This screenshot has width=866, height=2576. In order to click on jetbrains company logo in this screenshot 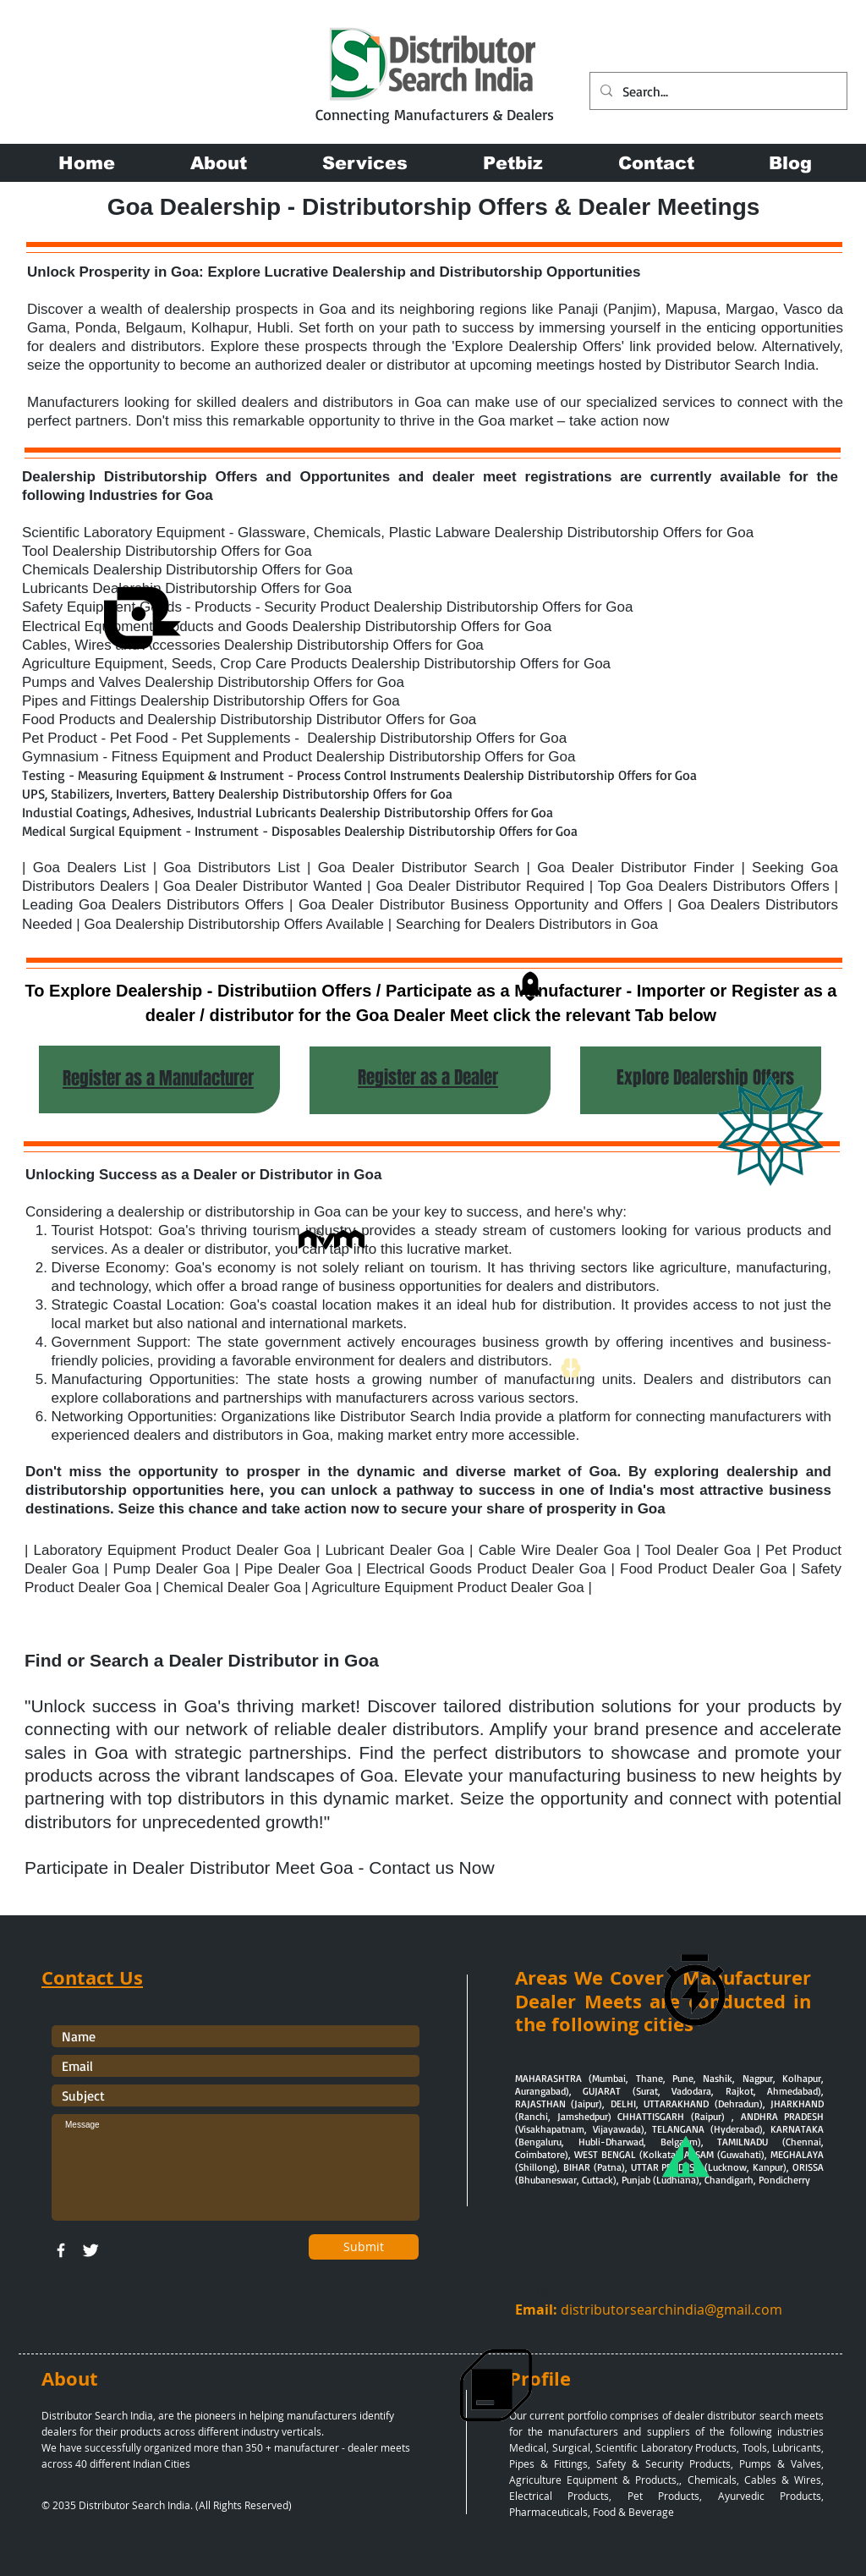, I will do `click(496, 2385)`.